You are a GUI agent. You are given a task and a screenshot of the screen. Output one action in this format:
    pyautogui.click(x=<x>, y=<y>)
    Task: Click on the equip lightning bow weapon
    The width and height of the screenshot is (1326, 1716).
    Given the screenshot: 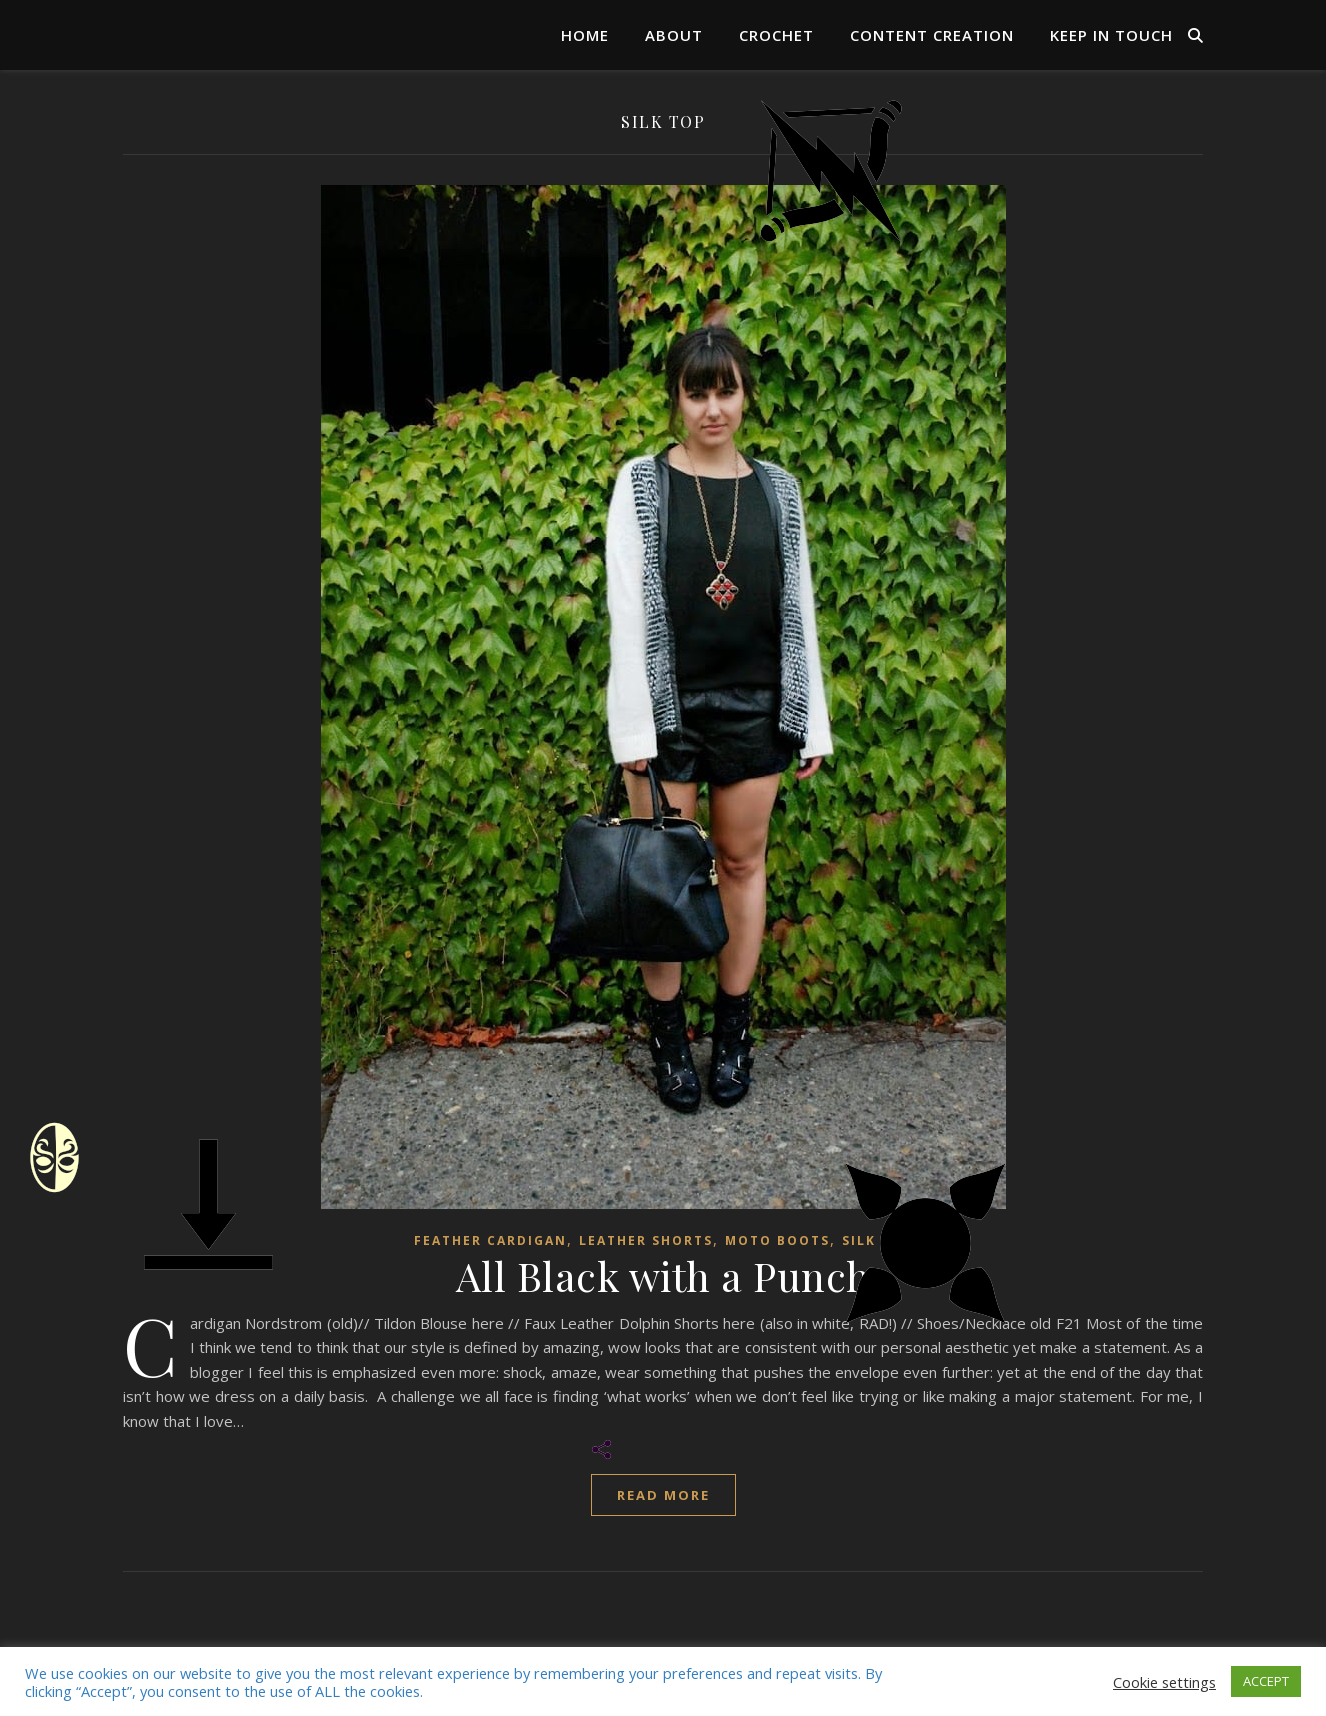 What is the action you would take?
    pyautogui.click(x=831, y=171)
    